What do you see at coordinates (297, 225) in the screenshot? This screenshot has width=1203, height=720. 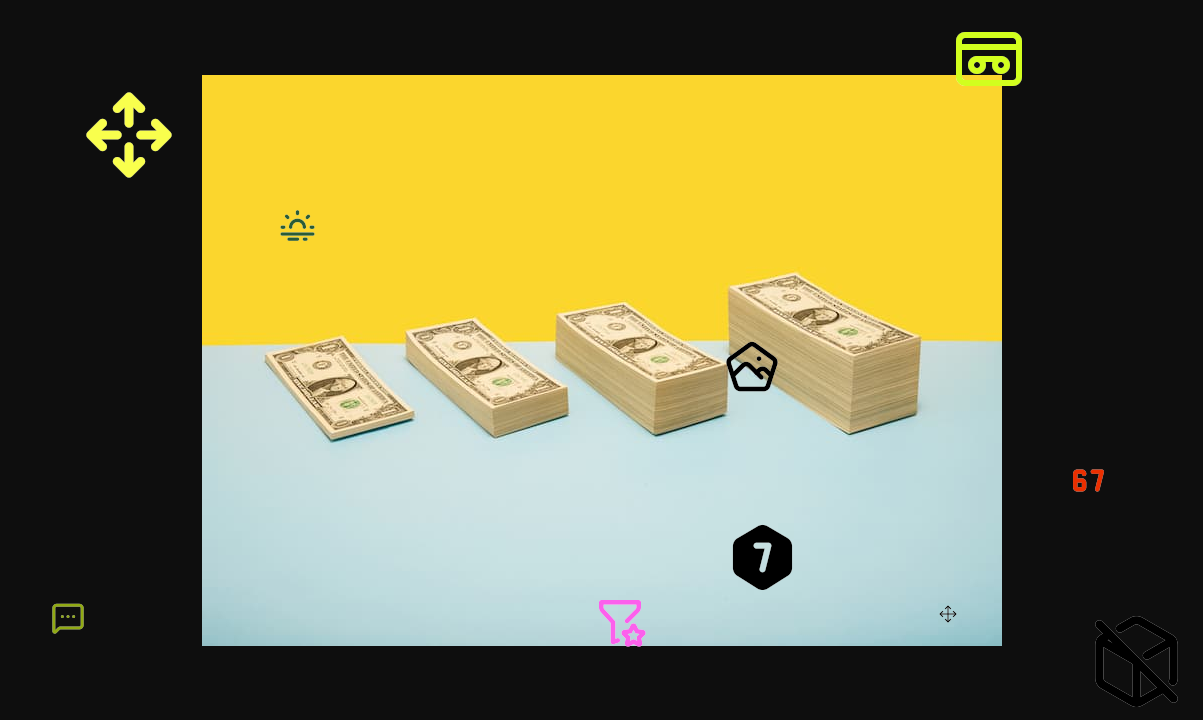 I see `view sunset time or golden hour info` at bounding box center [297, 225].